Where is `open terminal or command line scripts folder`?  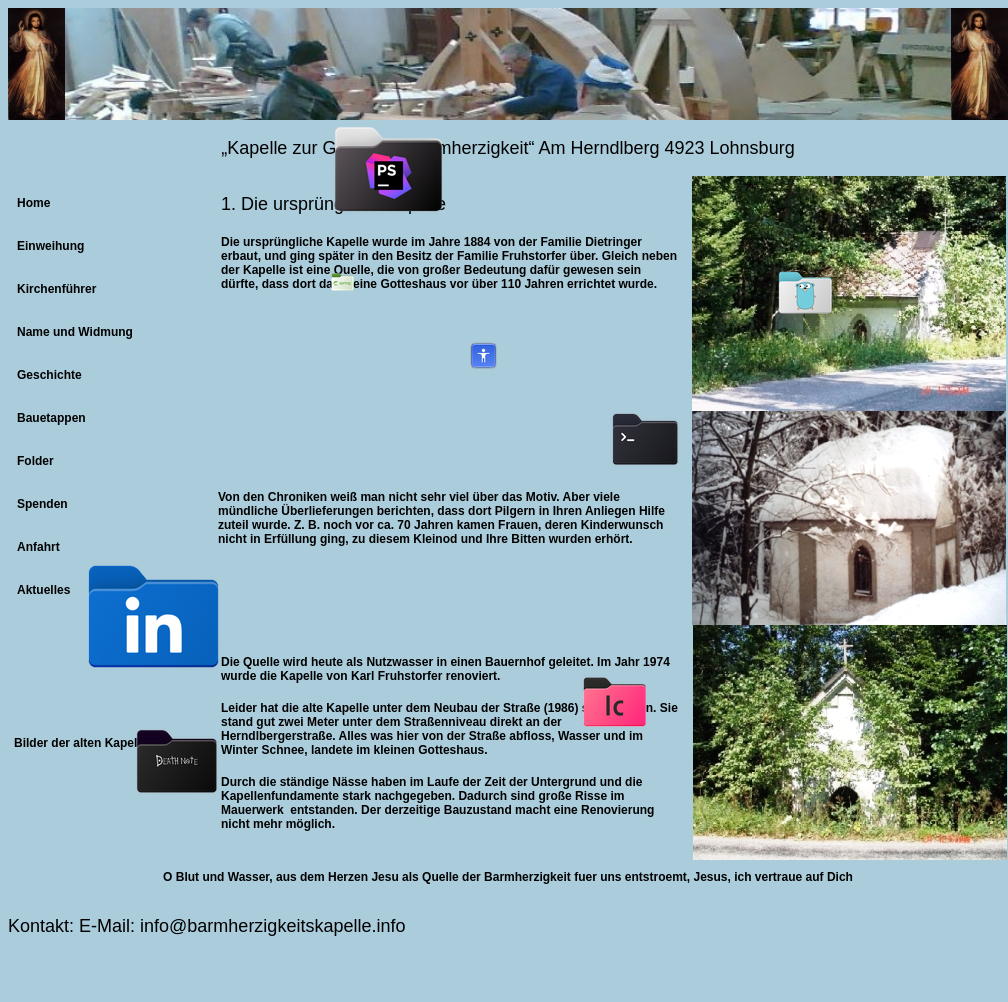
open terminal or command line scripts folder is located at coordinates (645, 441).